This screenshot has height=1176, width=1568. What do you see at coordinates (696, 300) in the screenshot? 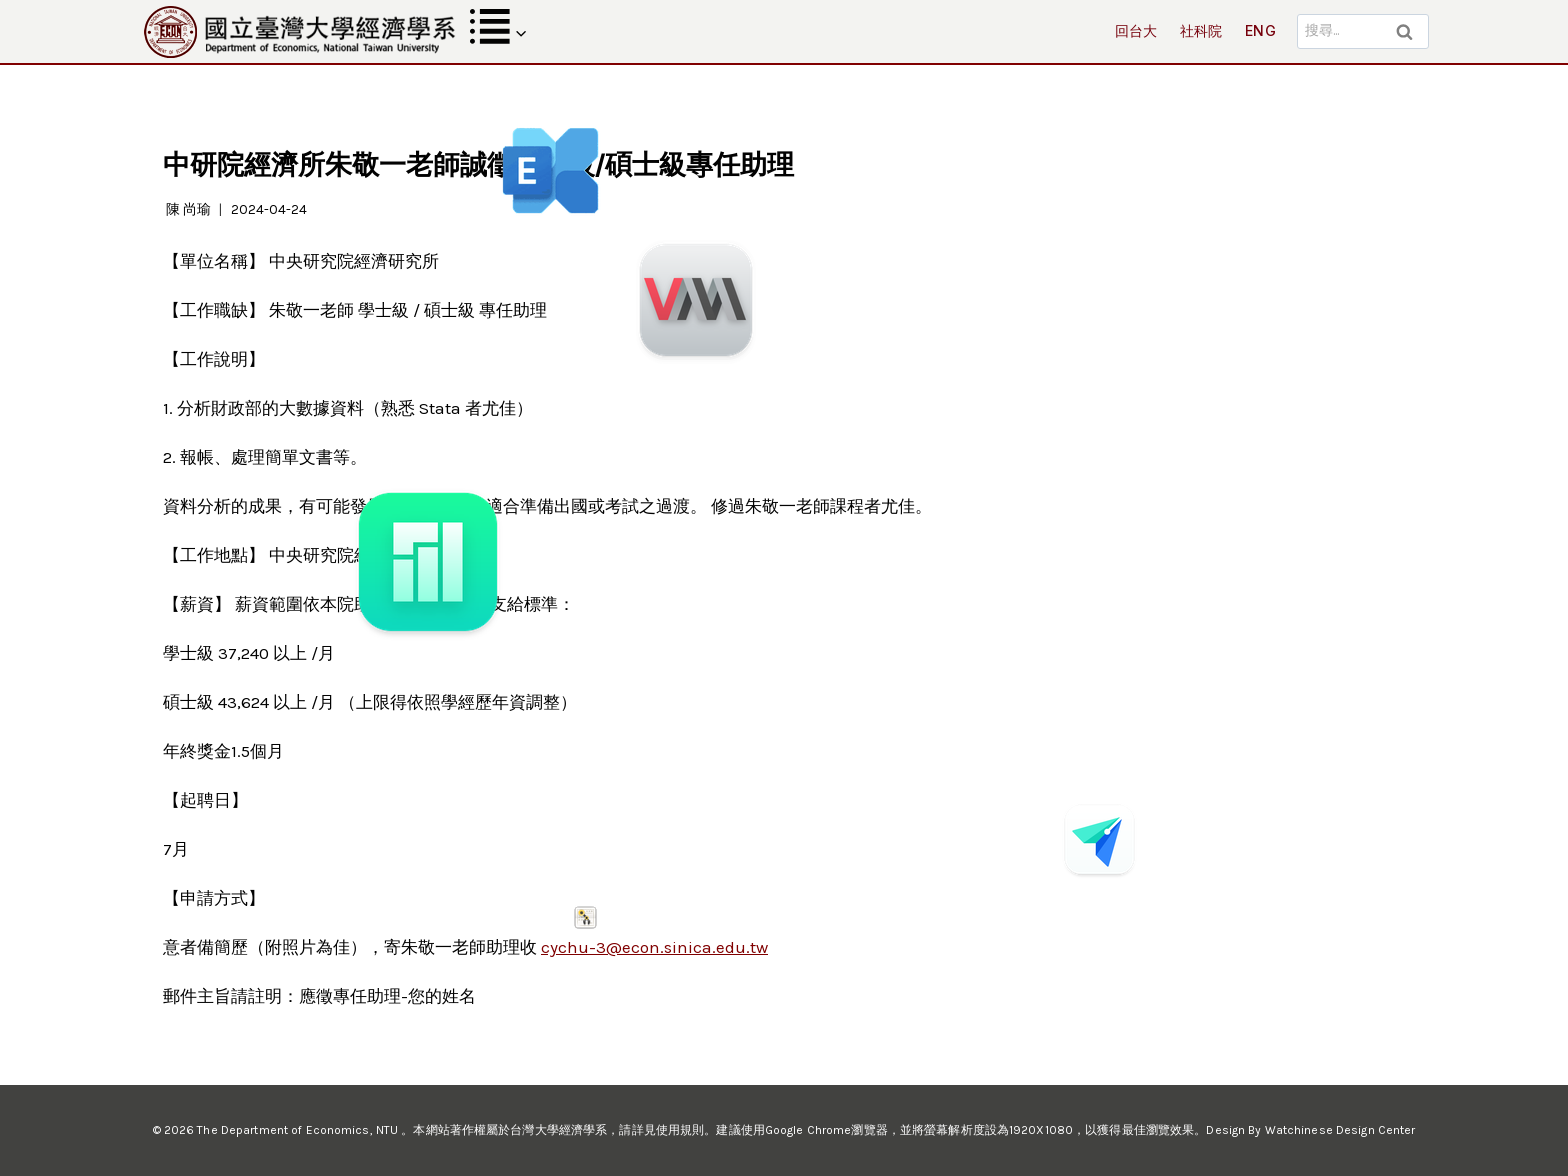
I see `open virt-manager virtual machine management app` at bounding box center [696, 300].